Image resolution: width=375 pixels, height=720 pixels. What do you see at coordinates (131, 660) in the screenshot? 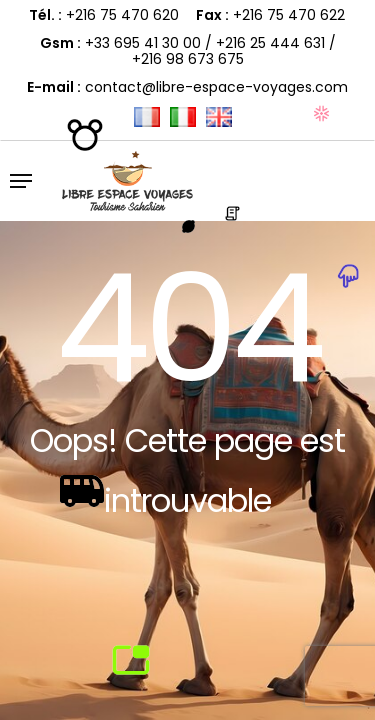
I see `enable picture-in-picture mode at the top of the screen` at bounding box center [131, 660].